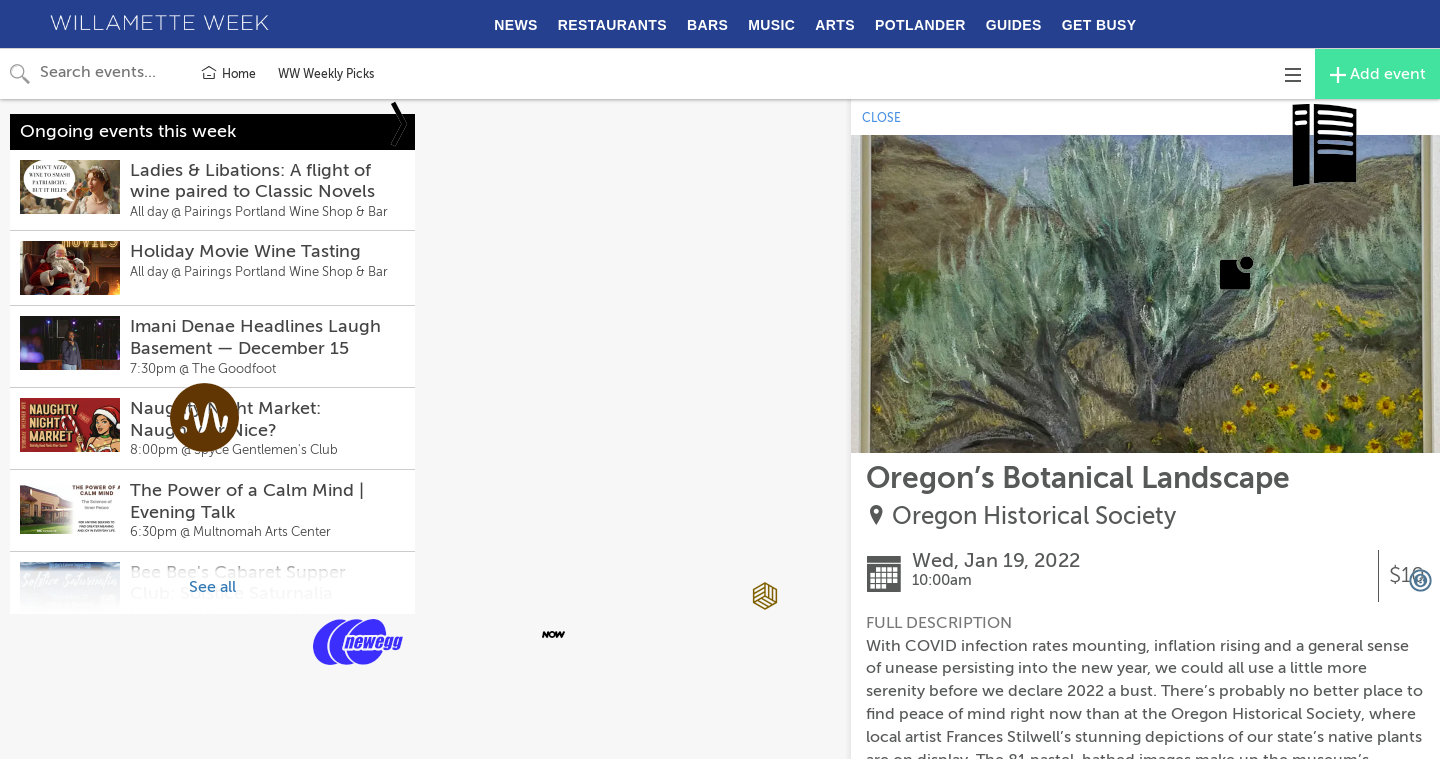 Image resolution: width=1440 pixels, height=759 pixels. Describe the element at coordinates (358, 642) in the screenshot. I see `visit the newegg online store` at that location.